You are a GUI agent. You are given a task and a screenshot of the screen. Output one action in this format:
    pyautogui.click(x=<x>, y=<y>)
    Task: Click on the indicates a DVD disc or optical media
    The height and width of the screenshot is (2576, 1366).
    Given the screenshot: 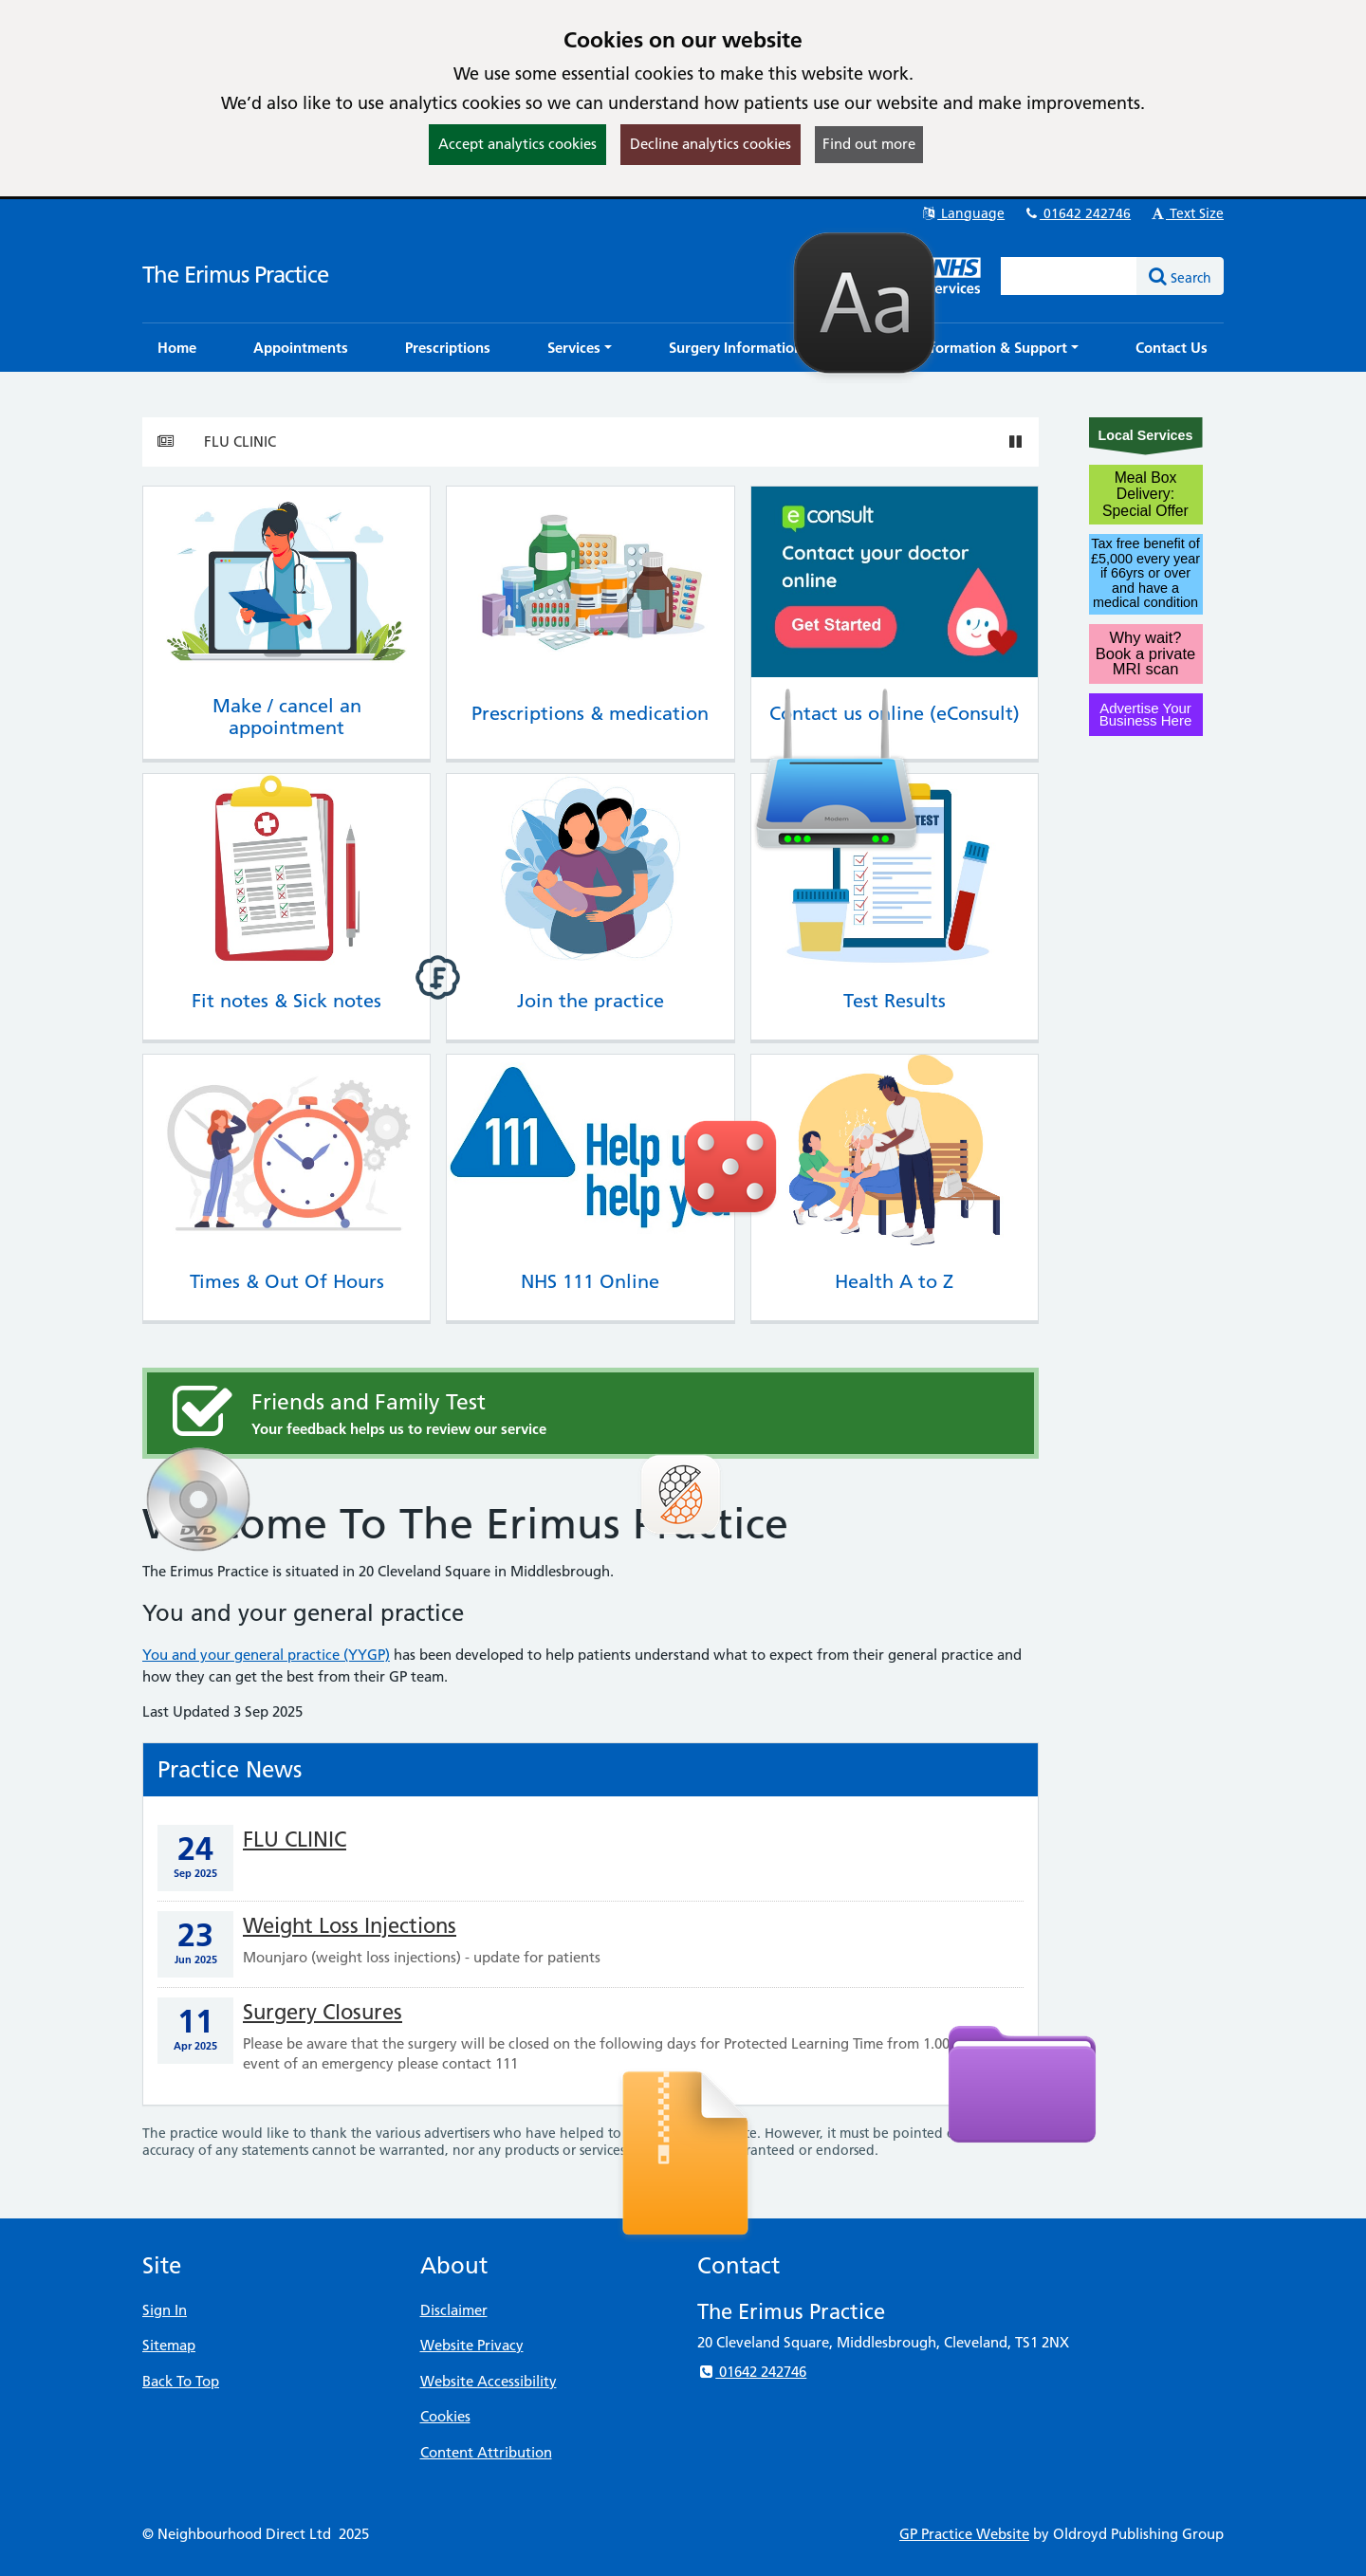 What is the action you would take?
    pyautogui.click(x=198, y=1500)
    